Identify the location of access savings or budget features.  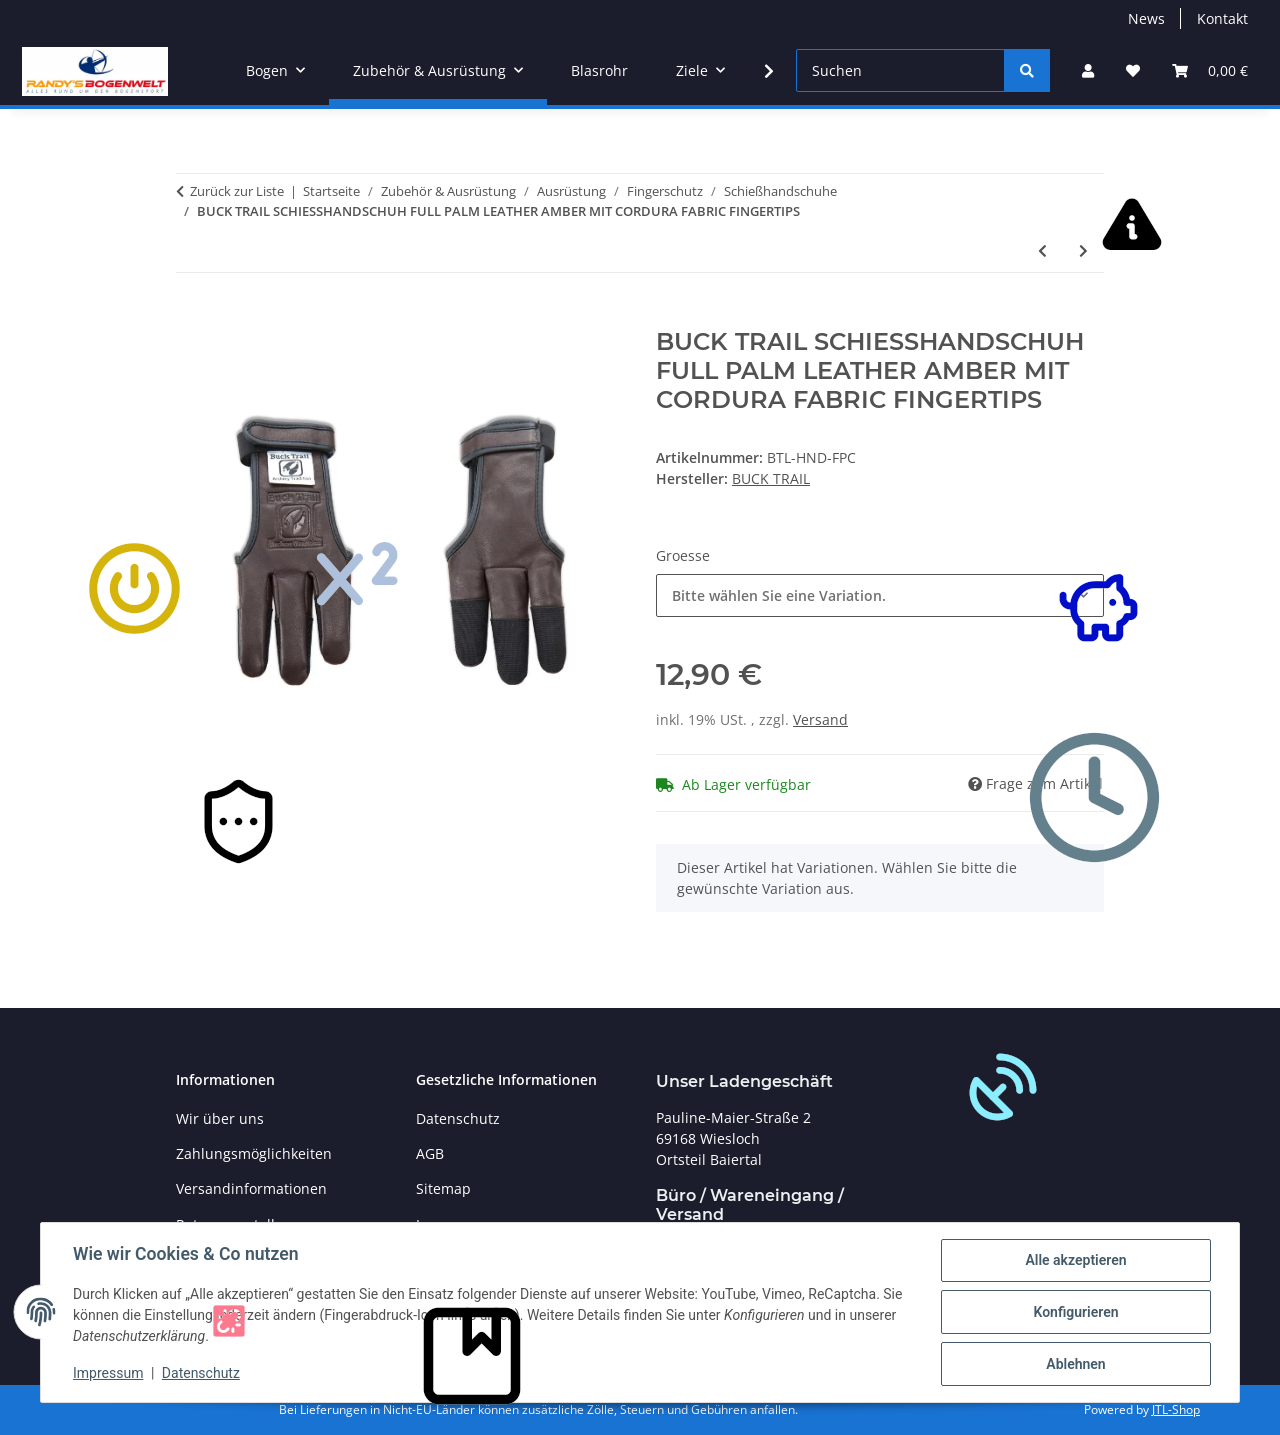
(1098, 609).